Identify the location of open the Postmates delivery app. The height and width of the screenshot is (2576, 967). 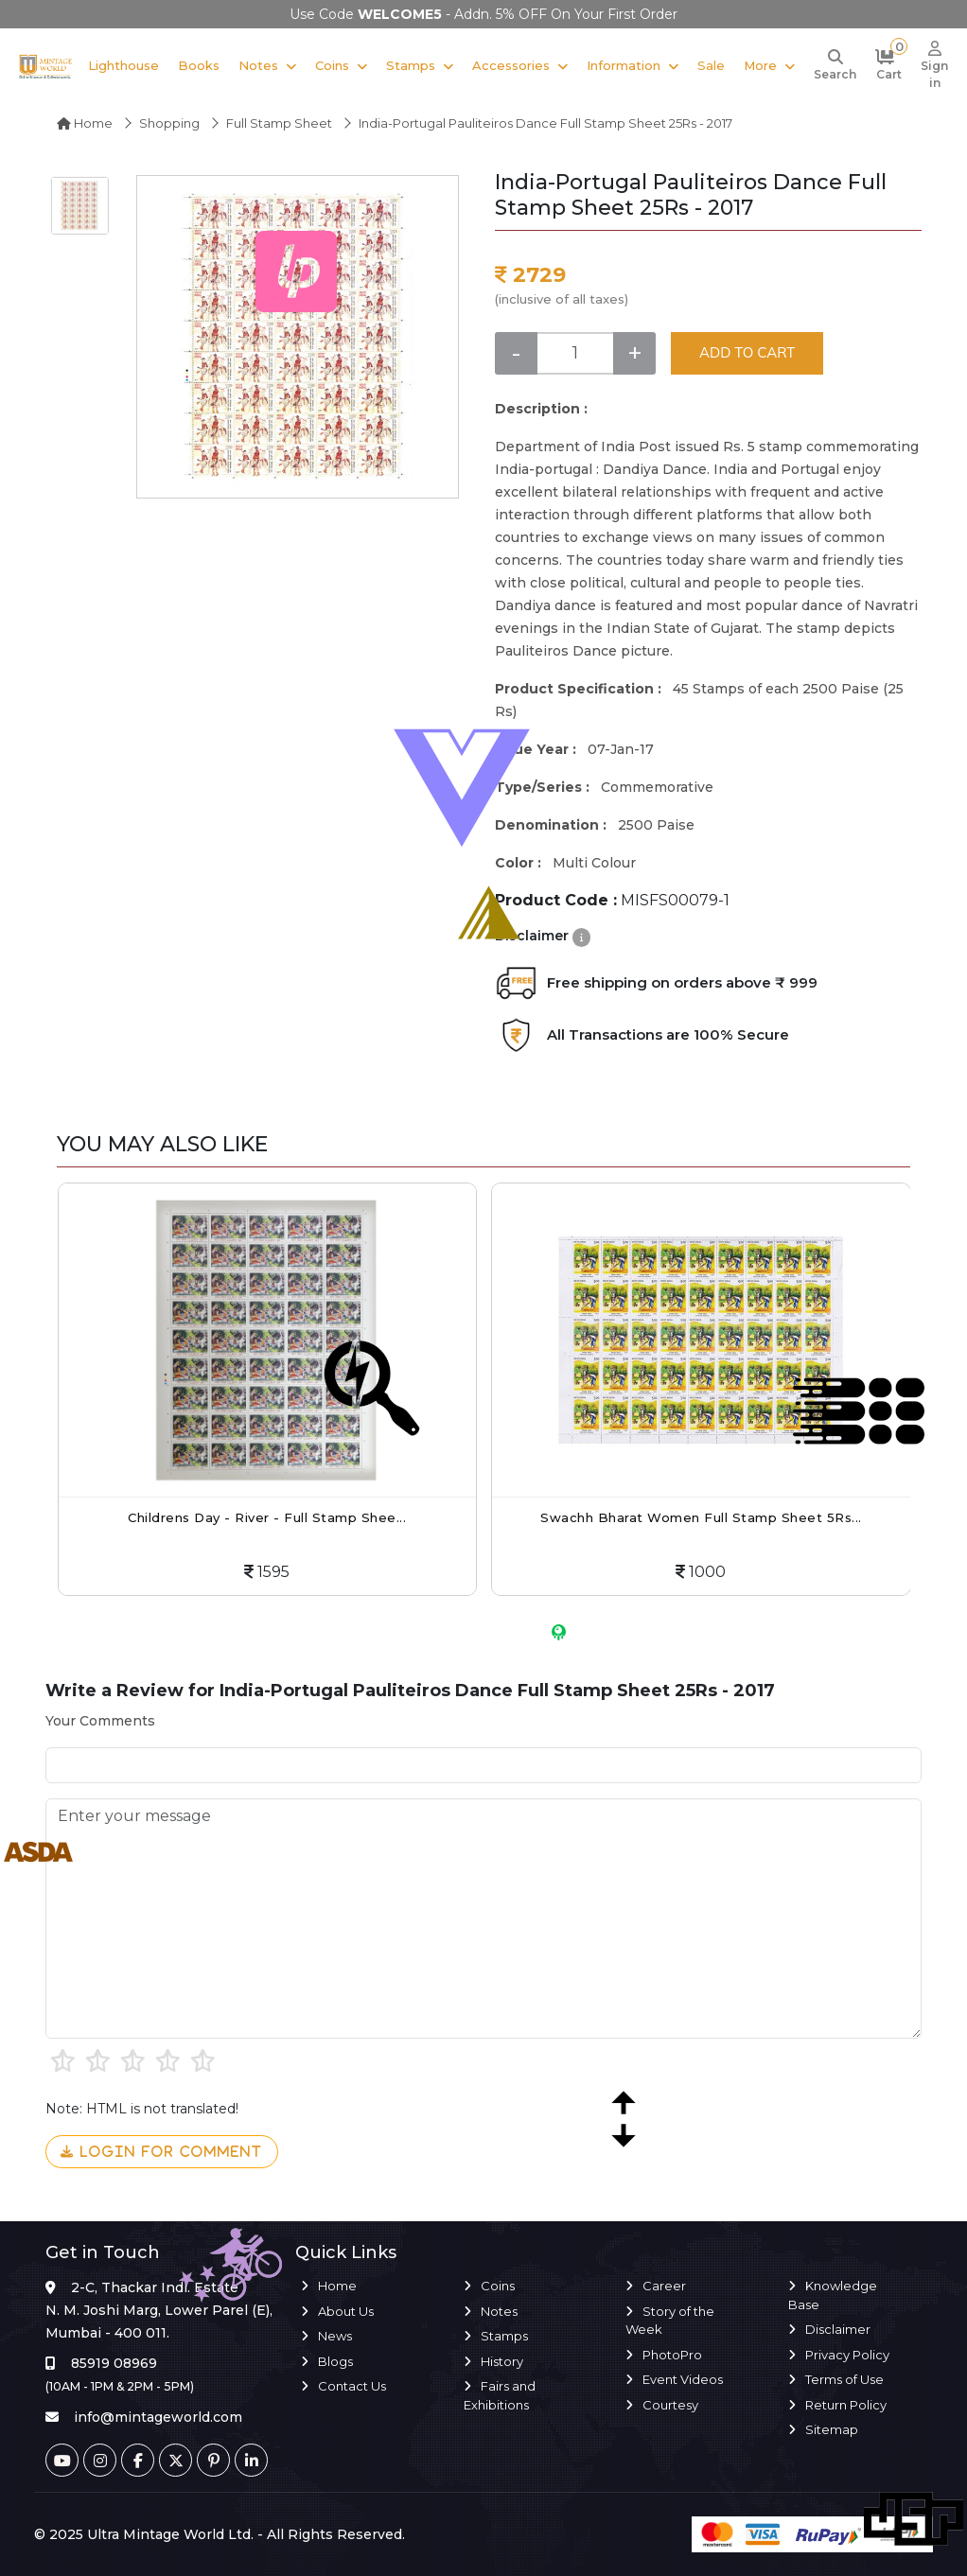
(230, 2265).